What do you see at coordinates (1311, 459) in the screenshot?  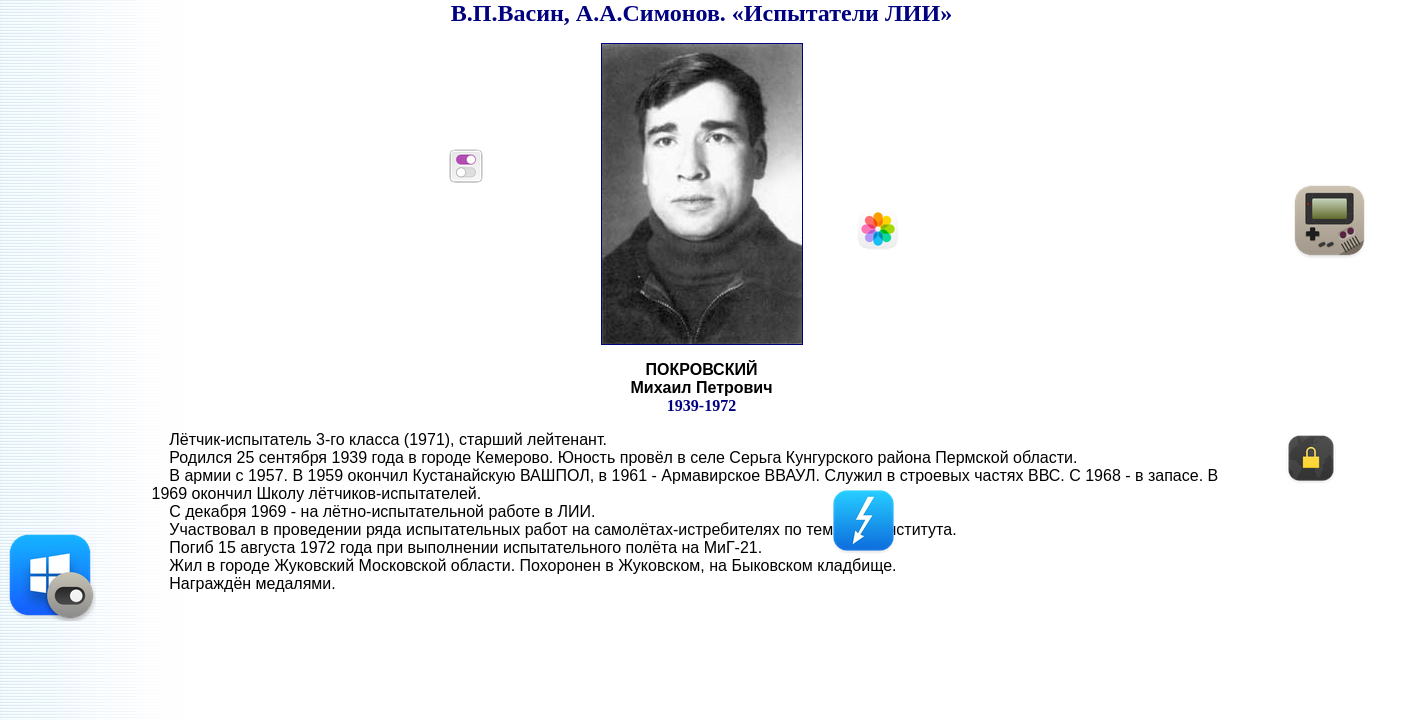 I see `access ssl/tls security settings for web browser` at bounding box center [1311, 459].